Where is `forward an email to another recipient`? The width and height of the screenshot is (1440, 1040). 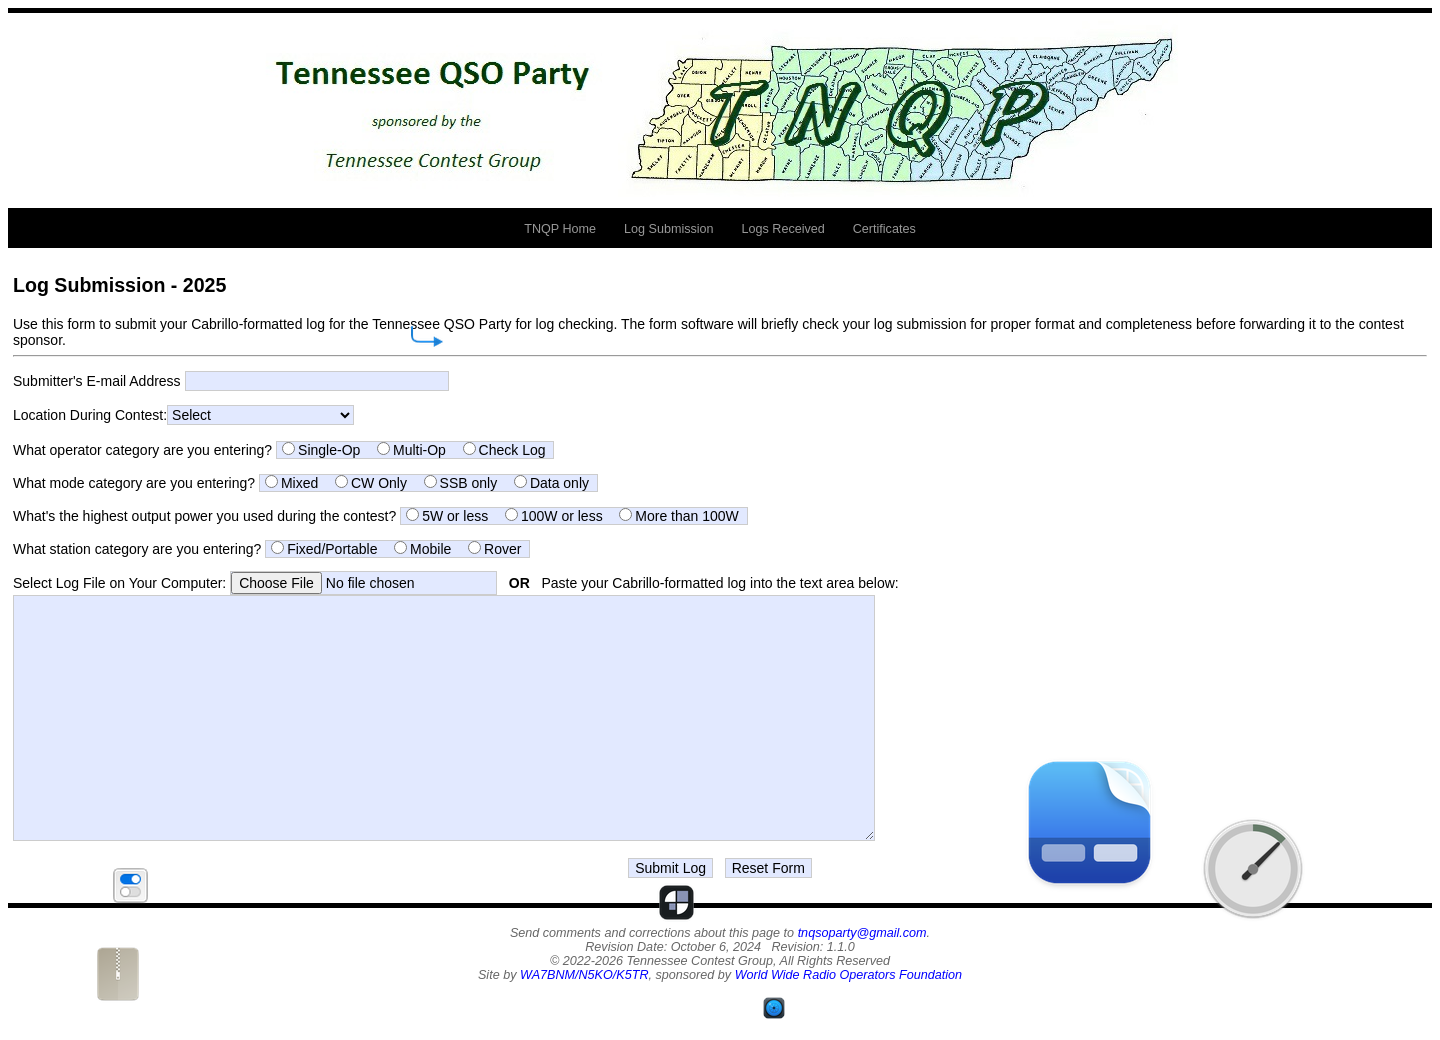 forward an email to another recipient is located at coordinates (427, 334).